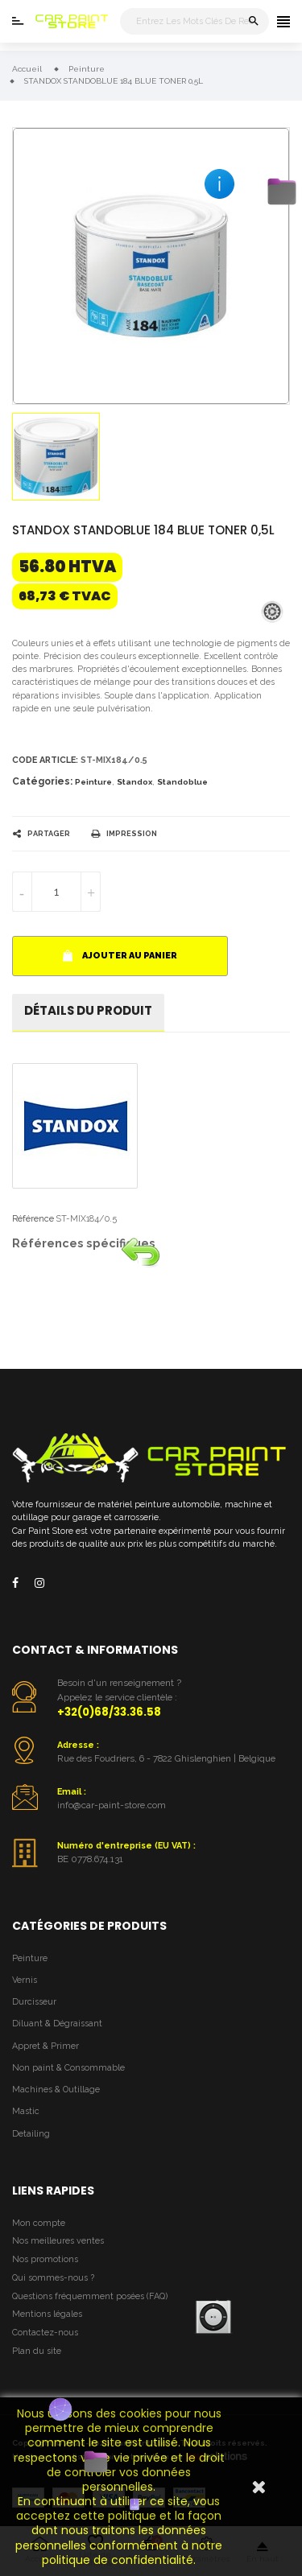  What do you see at coordinates (219, 183) in the screenshot?
I see `view more information about this item` at bounding box center [219, 183].